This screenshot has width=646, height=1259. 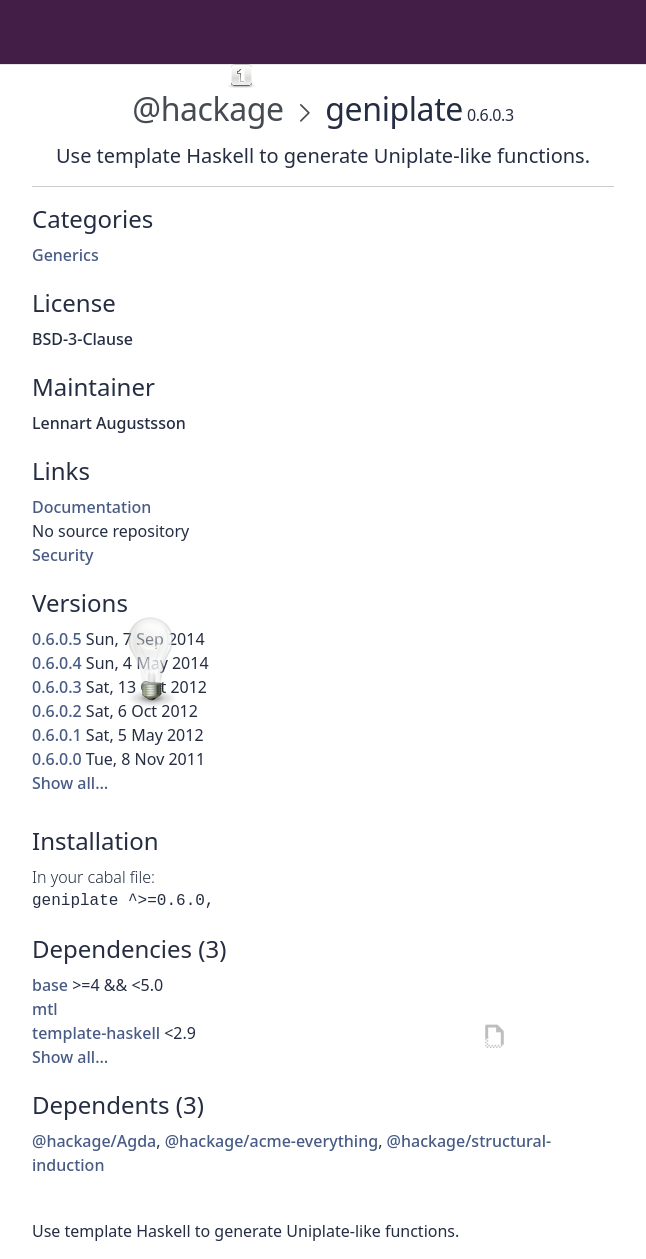 I want to click on reset zoom to 100% or original size, so click(x=241, y=74).